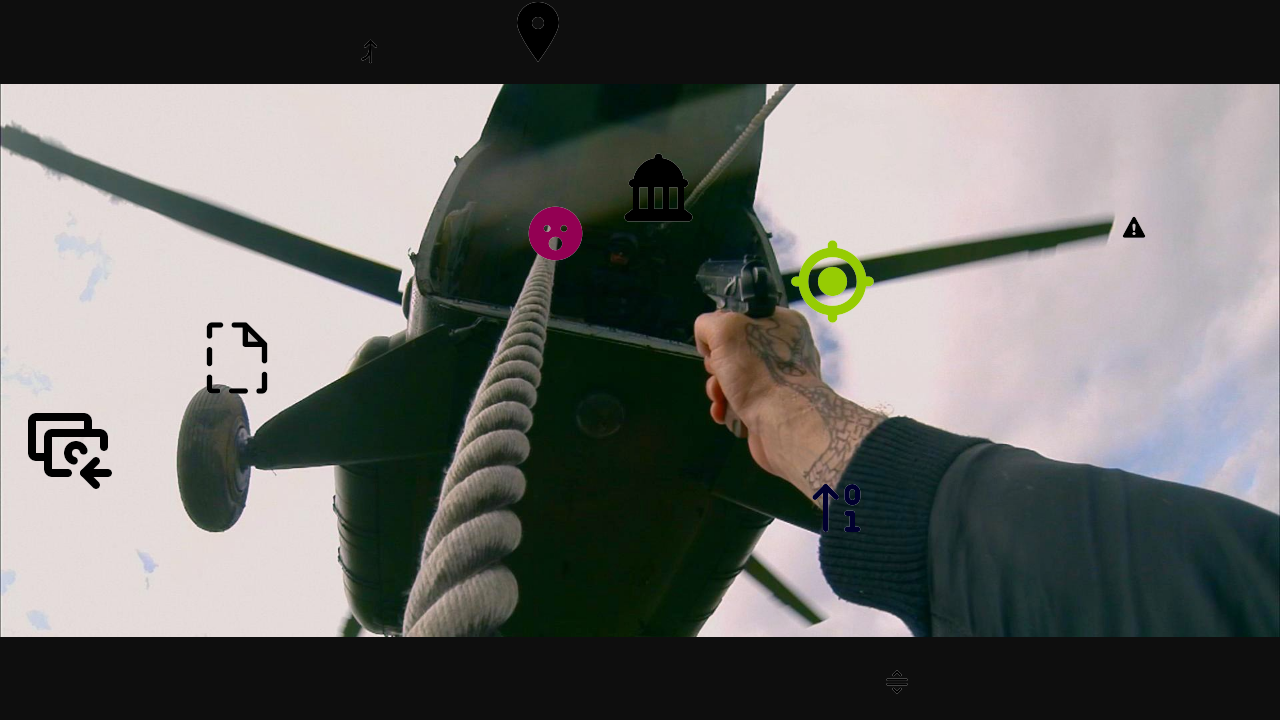 The width and height of the screenshot is (1280, 720). Describe the element at coordinates (370, 51) in the screenshot. I see `merge content or branches to the left` at that location.